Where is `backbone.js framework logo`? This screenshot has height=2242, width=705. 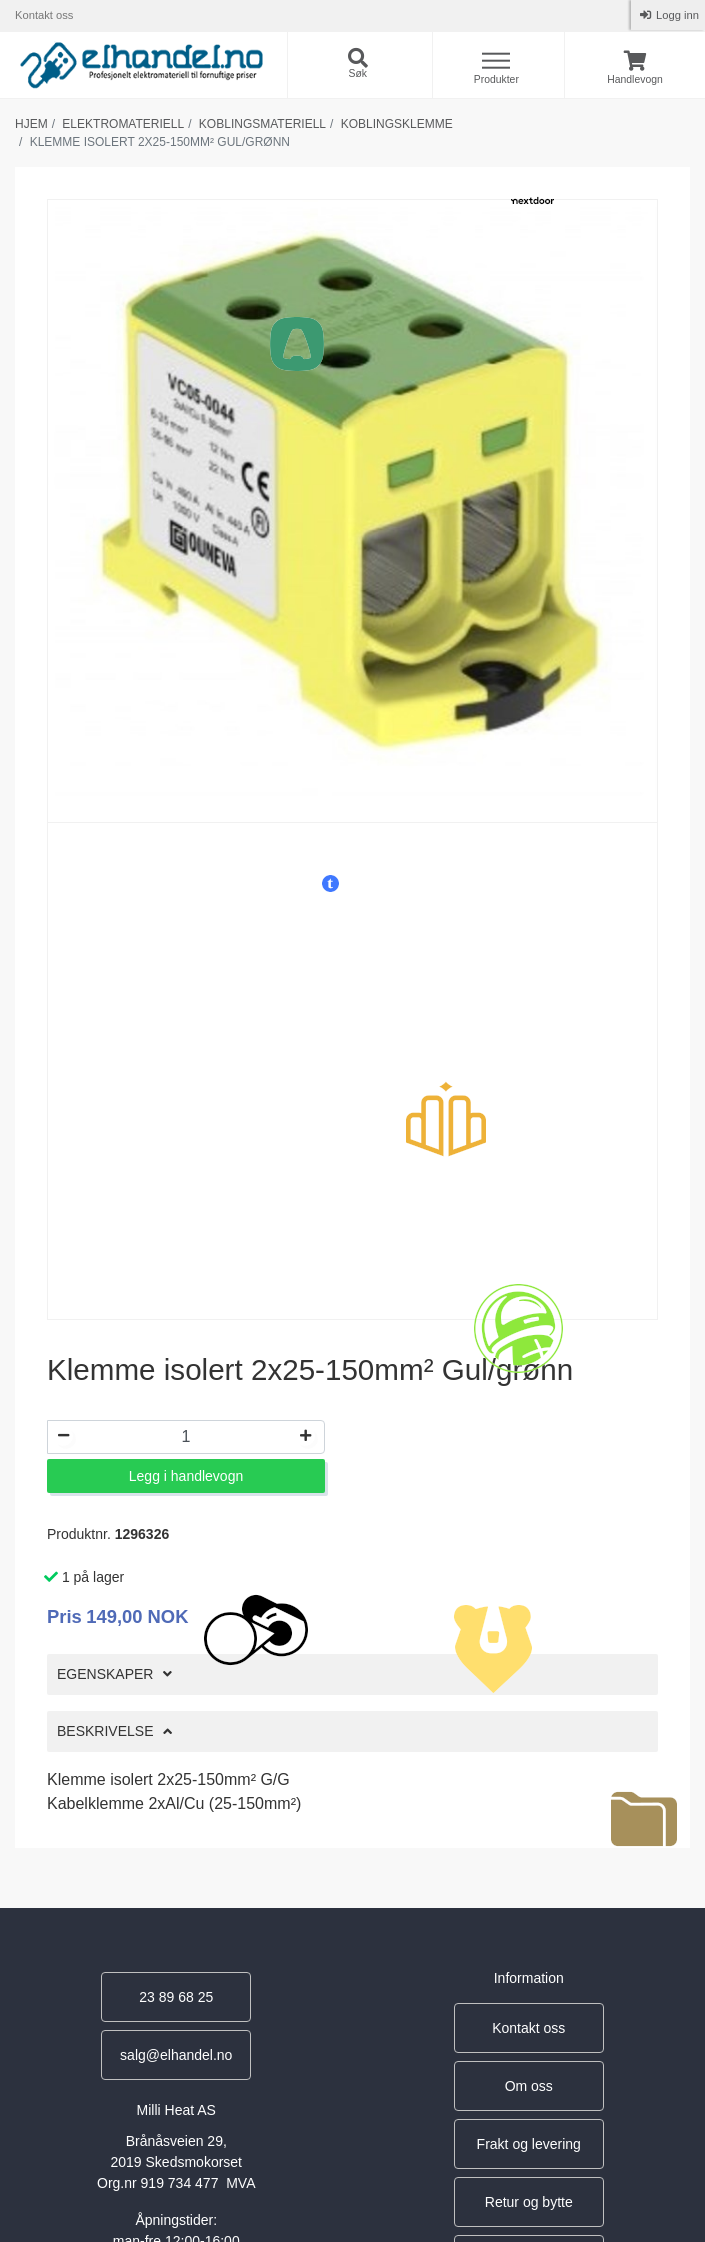
backbone.js framework logo is located at coordinates (446, 1119).